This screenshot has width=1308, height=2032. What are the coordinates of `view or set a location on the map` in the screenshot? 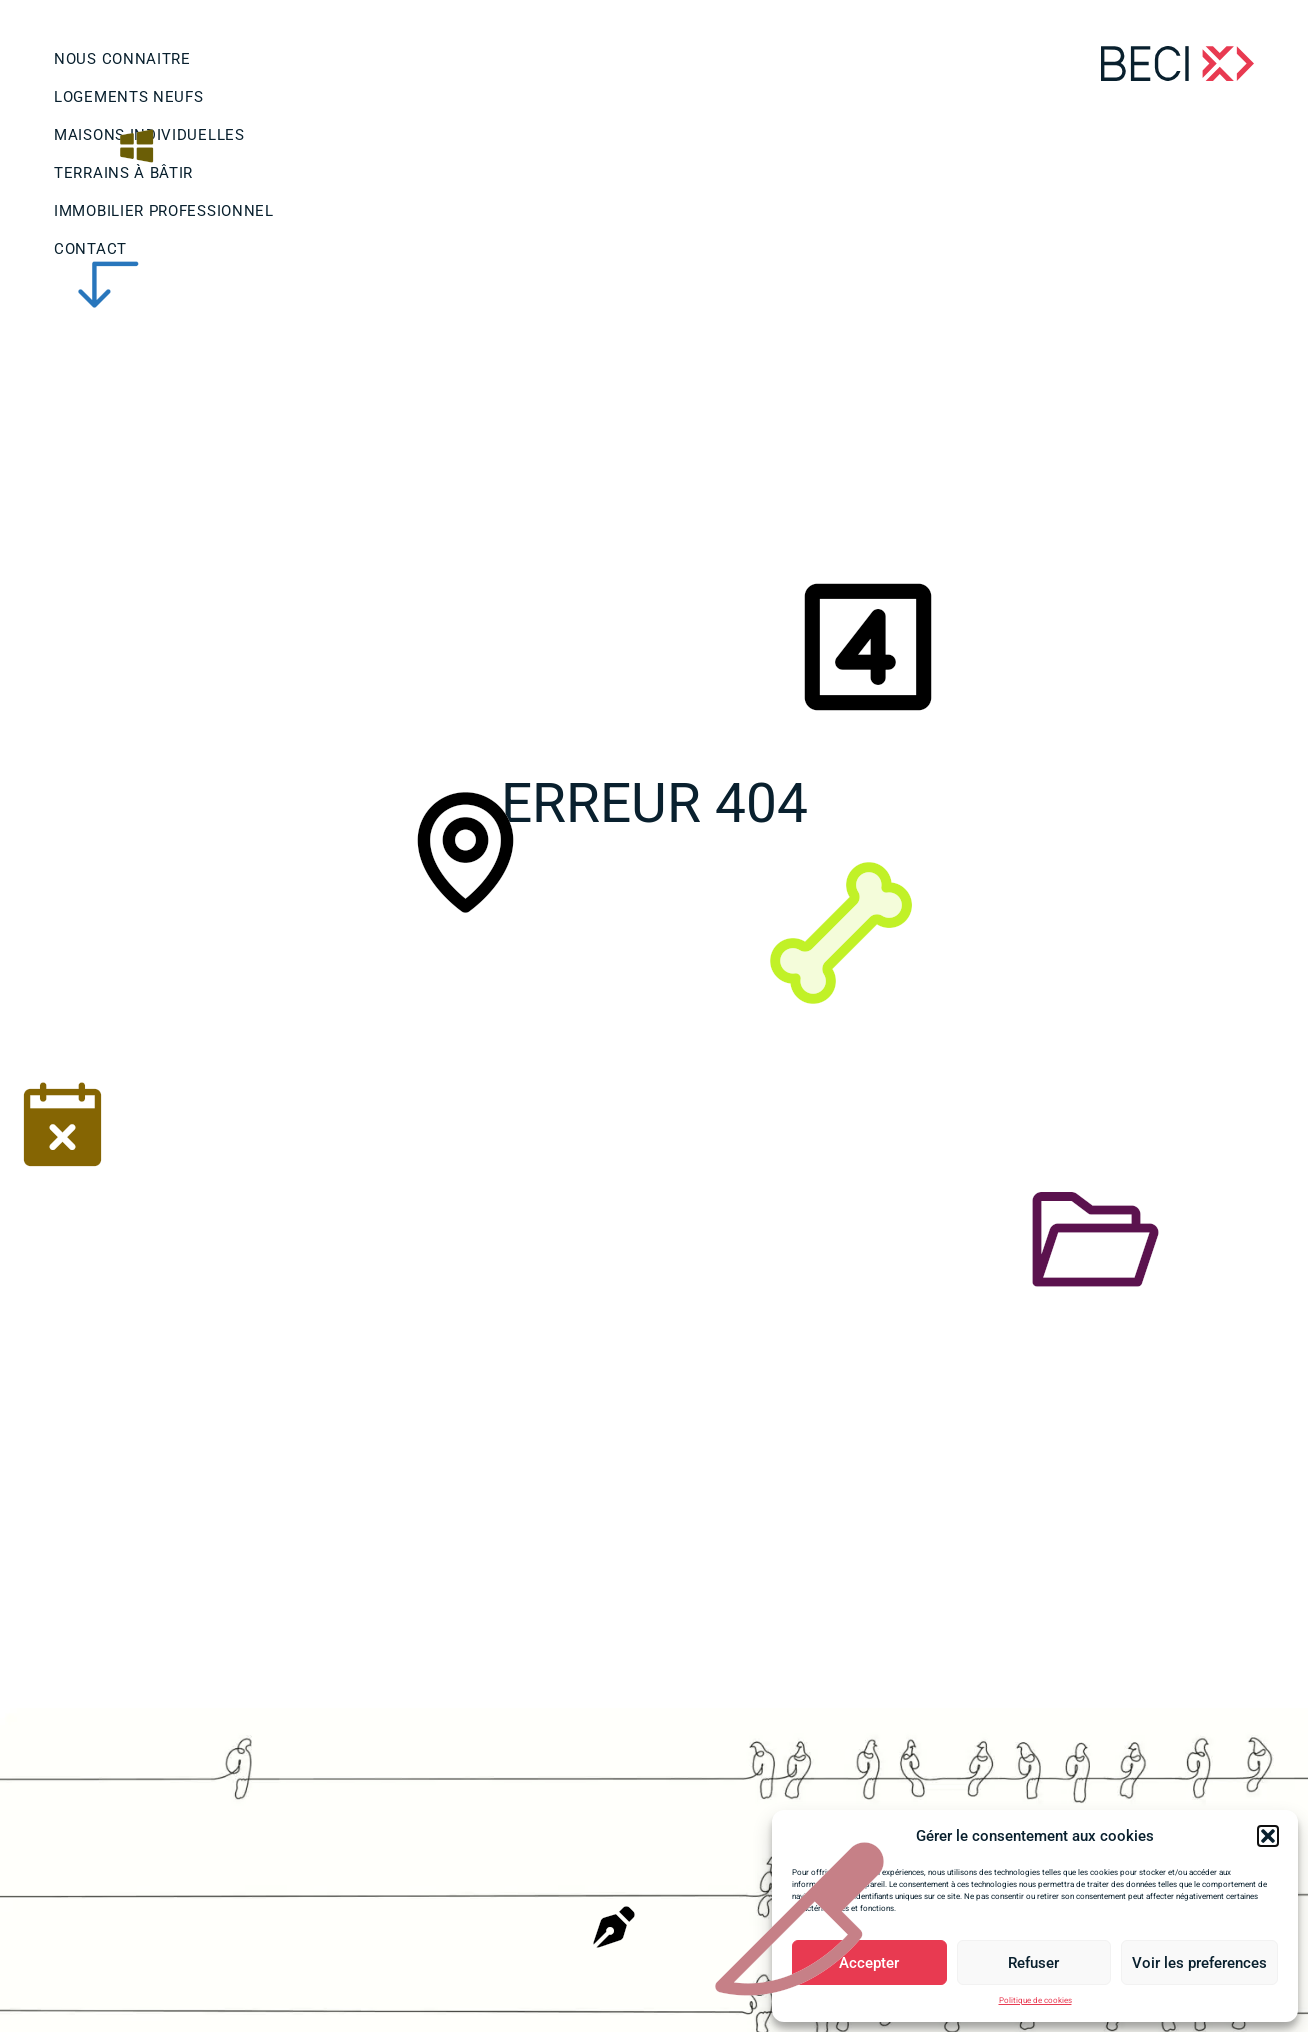 It's located at (465, 852).